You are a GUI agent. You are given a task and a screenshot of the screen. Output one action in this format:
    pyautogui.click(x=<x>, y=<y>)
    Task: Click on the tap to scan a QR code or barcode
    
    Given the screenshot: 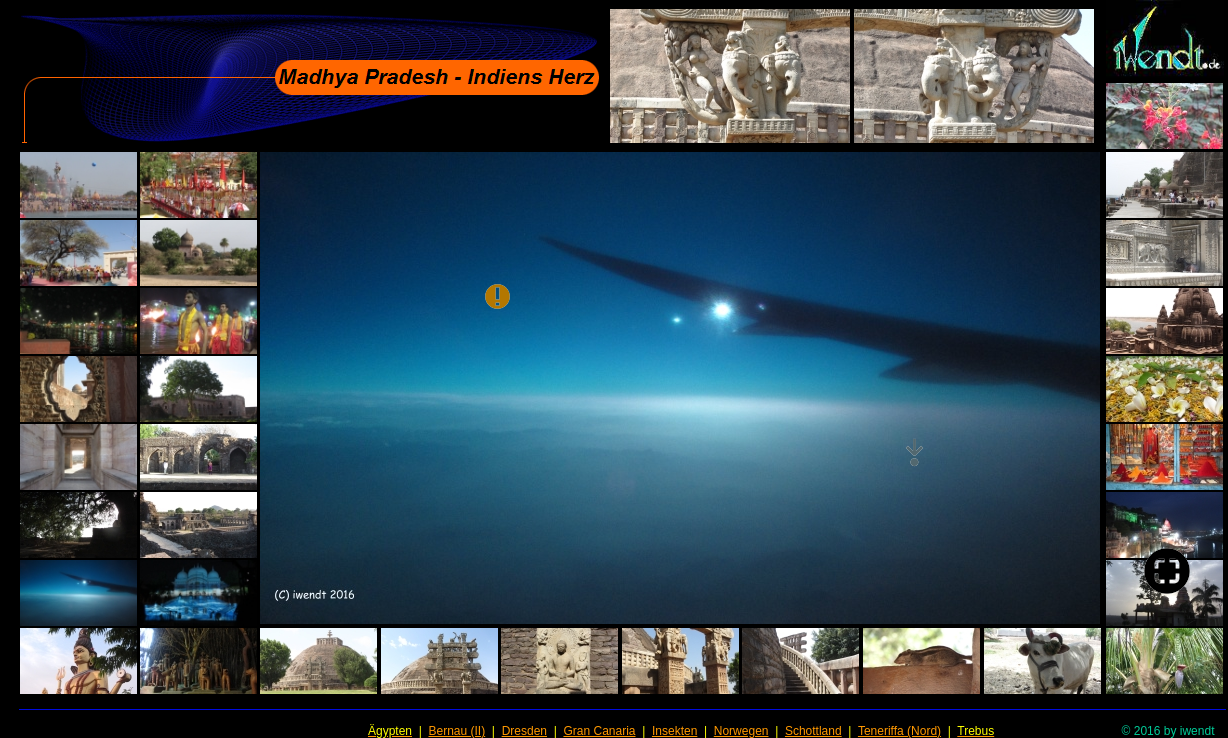 What is the action you would take?
    pyautogui.click(x=1167, y=571)
    